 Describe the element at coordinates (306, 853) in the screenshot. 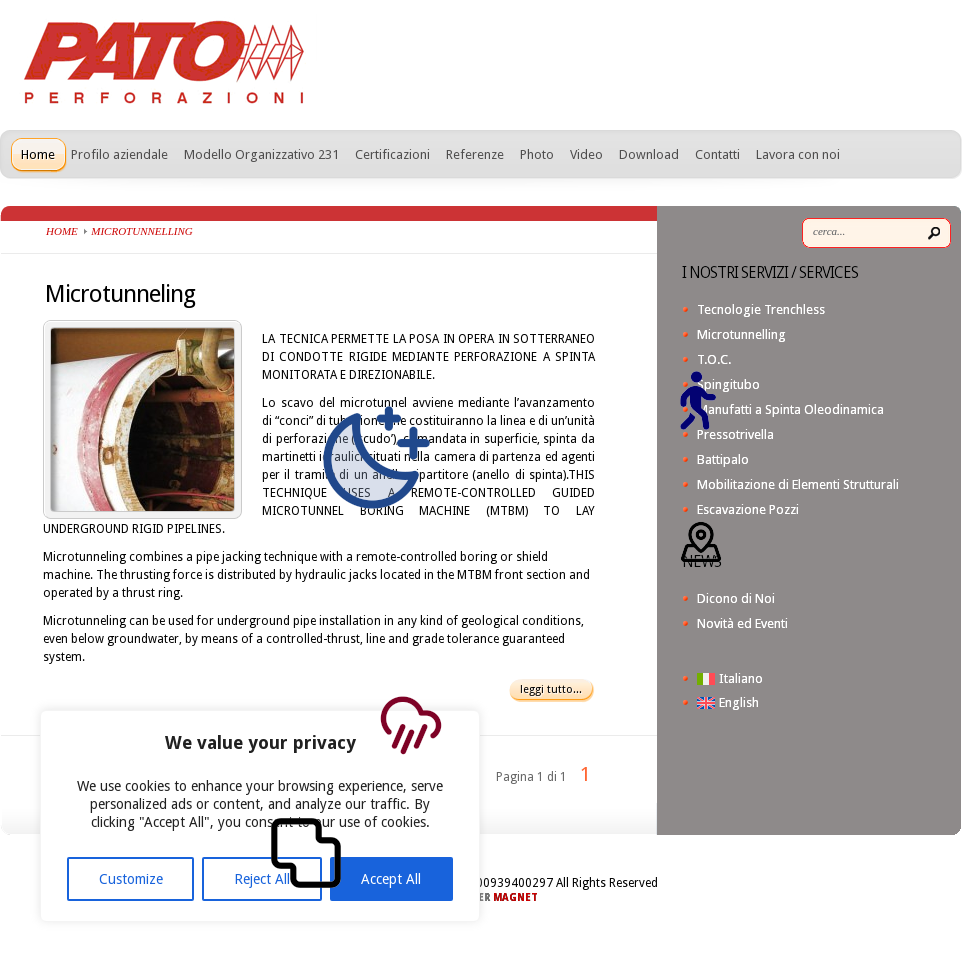

I see `merge or combine selected items` at that location.